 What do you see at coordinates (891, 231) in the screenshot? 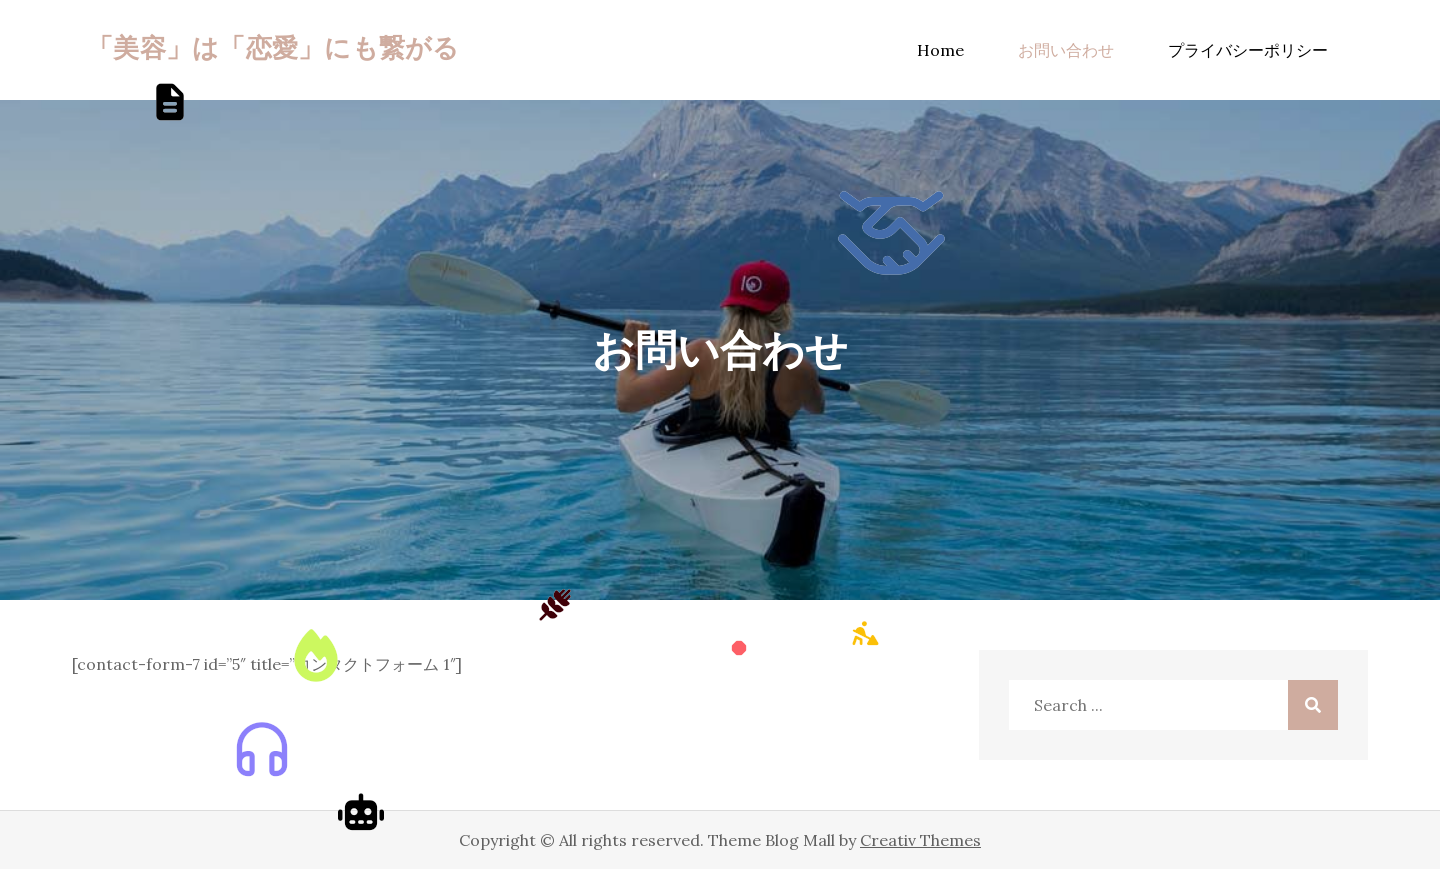
I see `indicates a partnership or collaboration` at bounding box center [891, 231].